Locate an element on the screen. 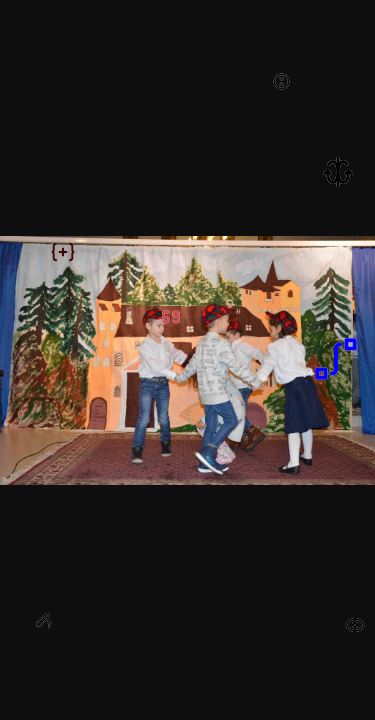 Image resolution: width=375 pixels, height=720 pixels. add a new code snippet or block is located at coordinates (63, 252).